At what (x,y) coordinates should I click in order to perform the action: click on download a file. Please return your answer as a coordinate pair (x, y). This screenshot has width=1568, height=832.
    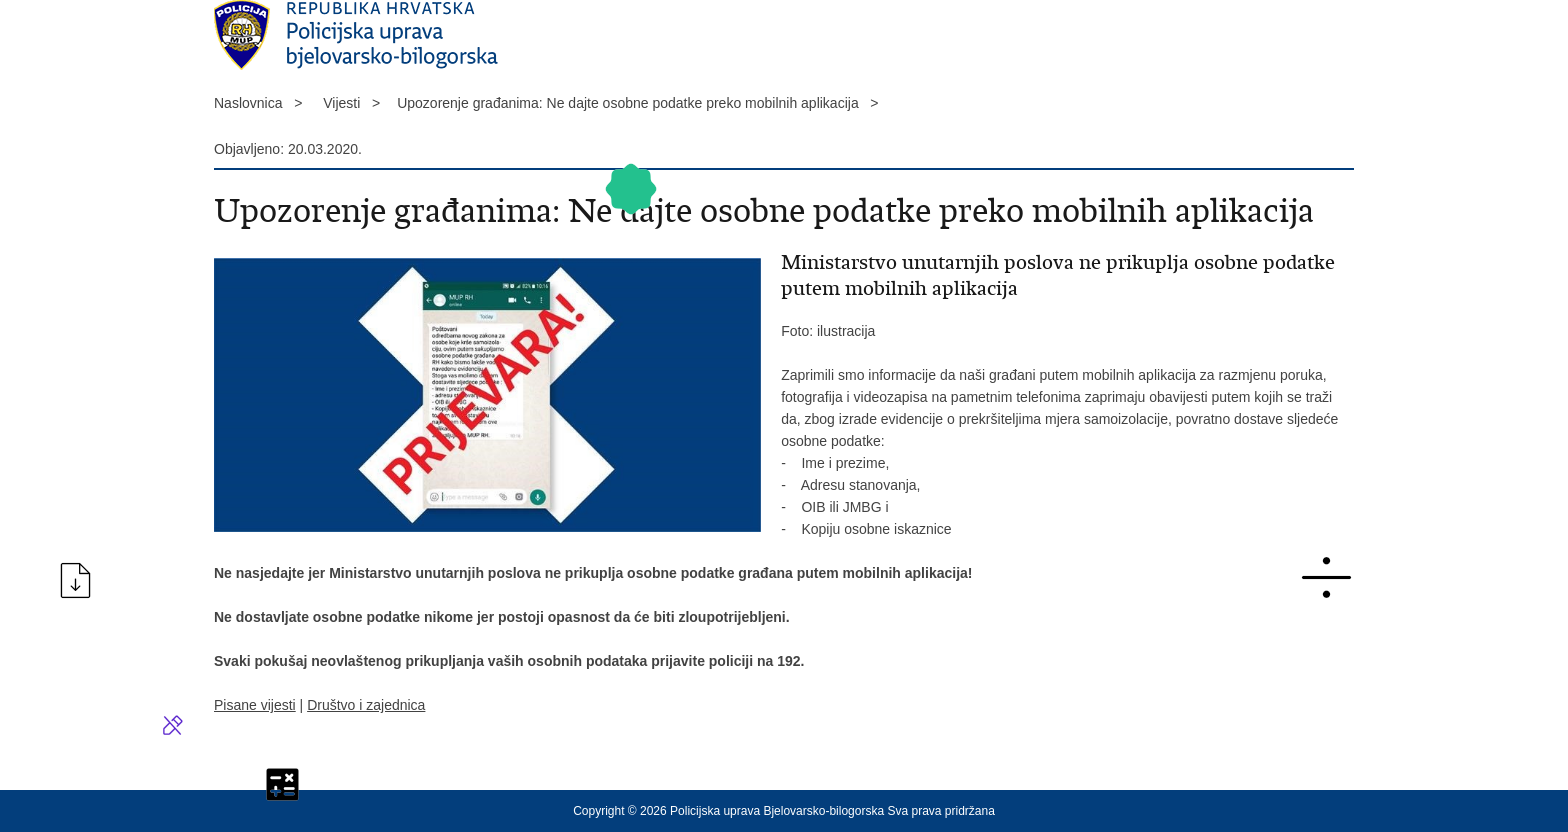
    Looking at the image, I should click on (75, 580).